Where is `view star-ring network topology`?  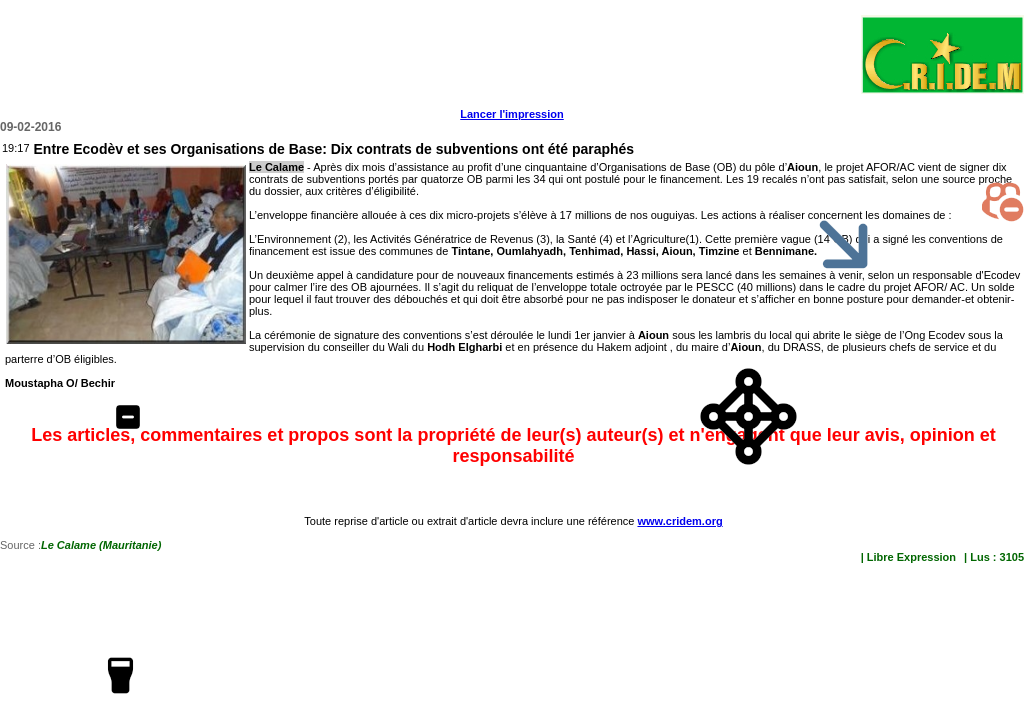 view star-ring network topology is located at coordinates (748, 416).